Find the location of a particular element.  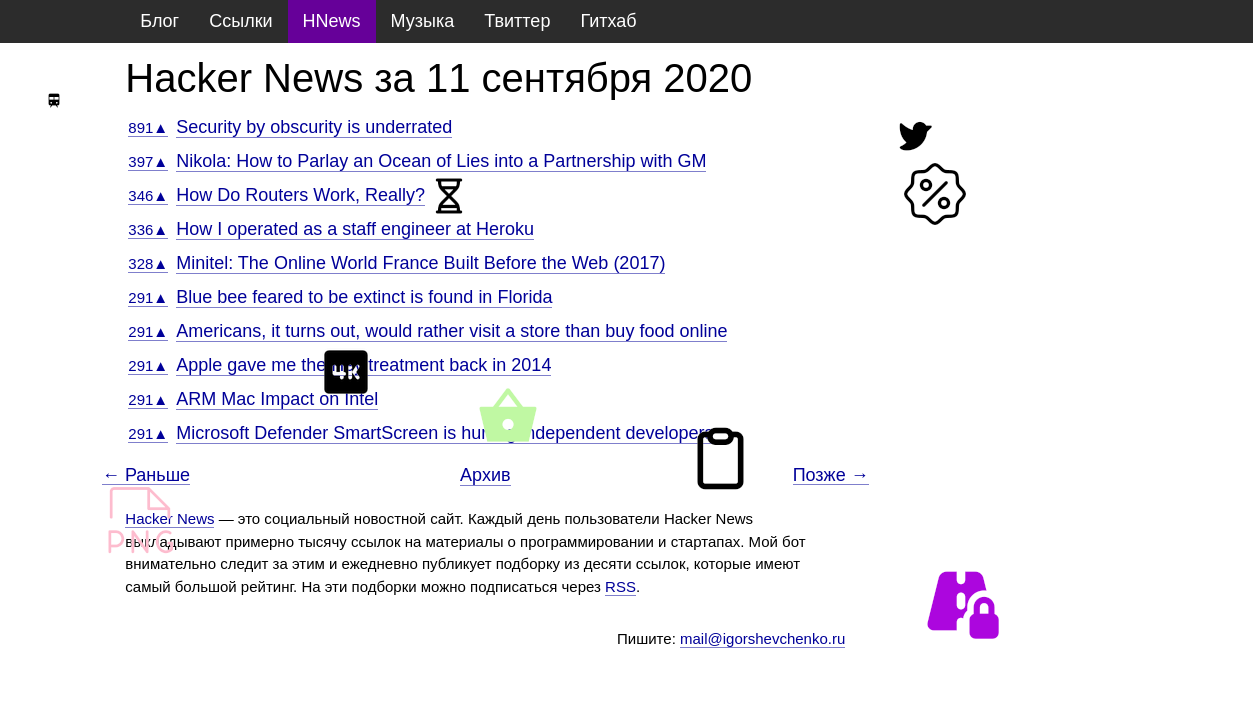

view available discounts or promotions is located at coordinates (935, 194).